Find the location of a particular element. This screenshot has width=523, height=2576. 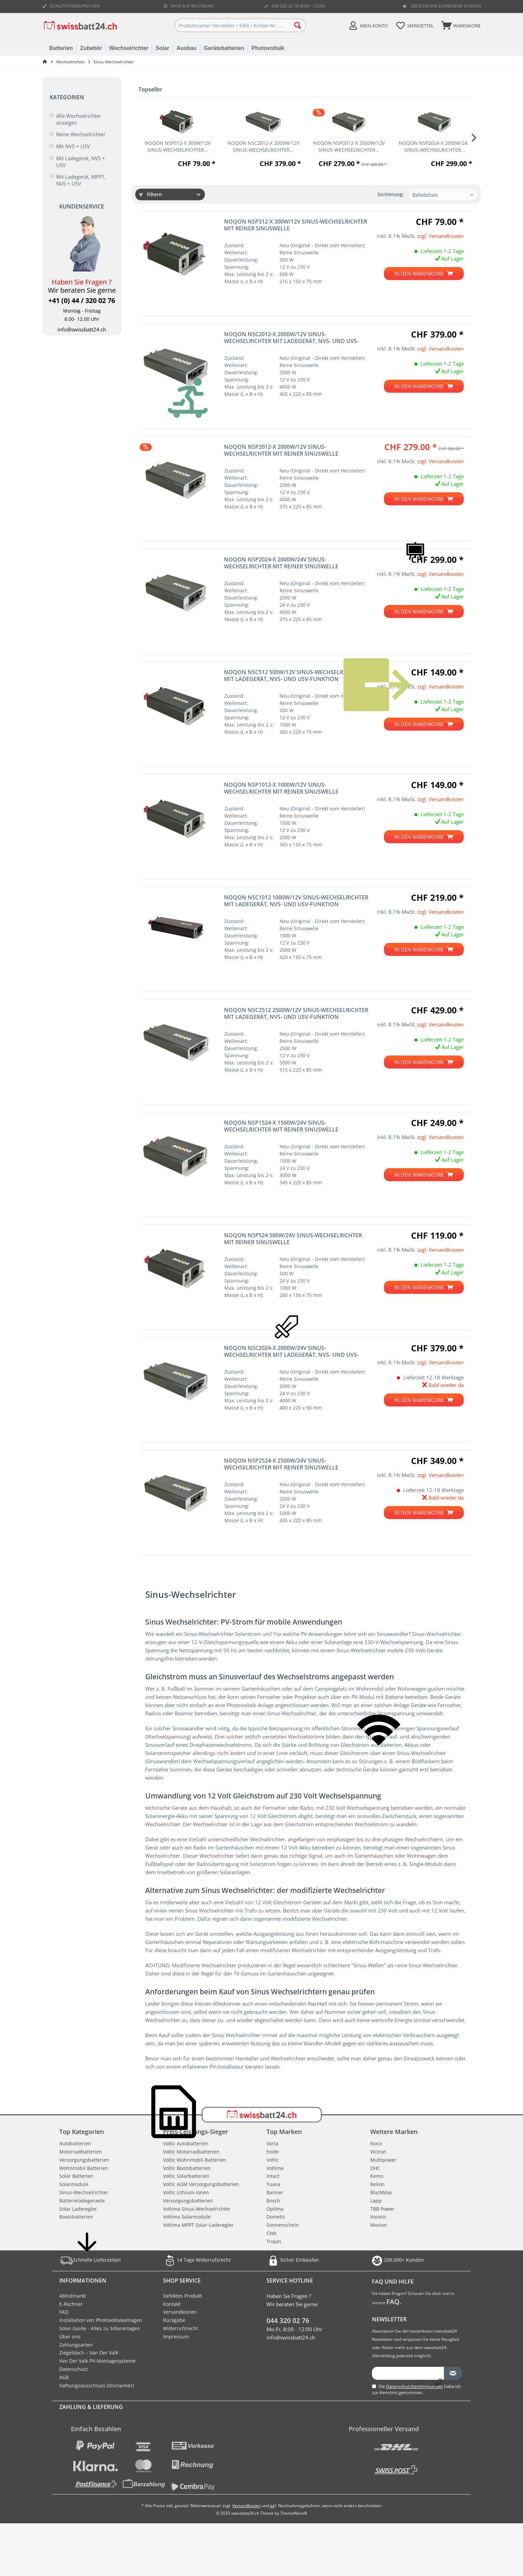

log out of your account is located at coordinates (377, 685).